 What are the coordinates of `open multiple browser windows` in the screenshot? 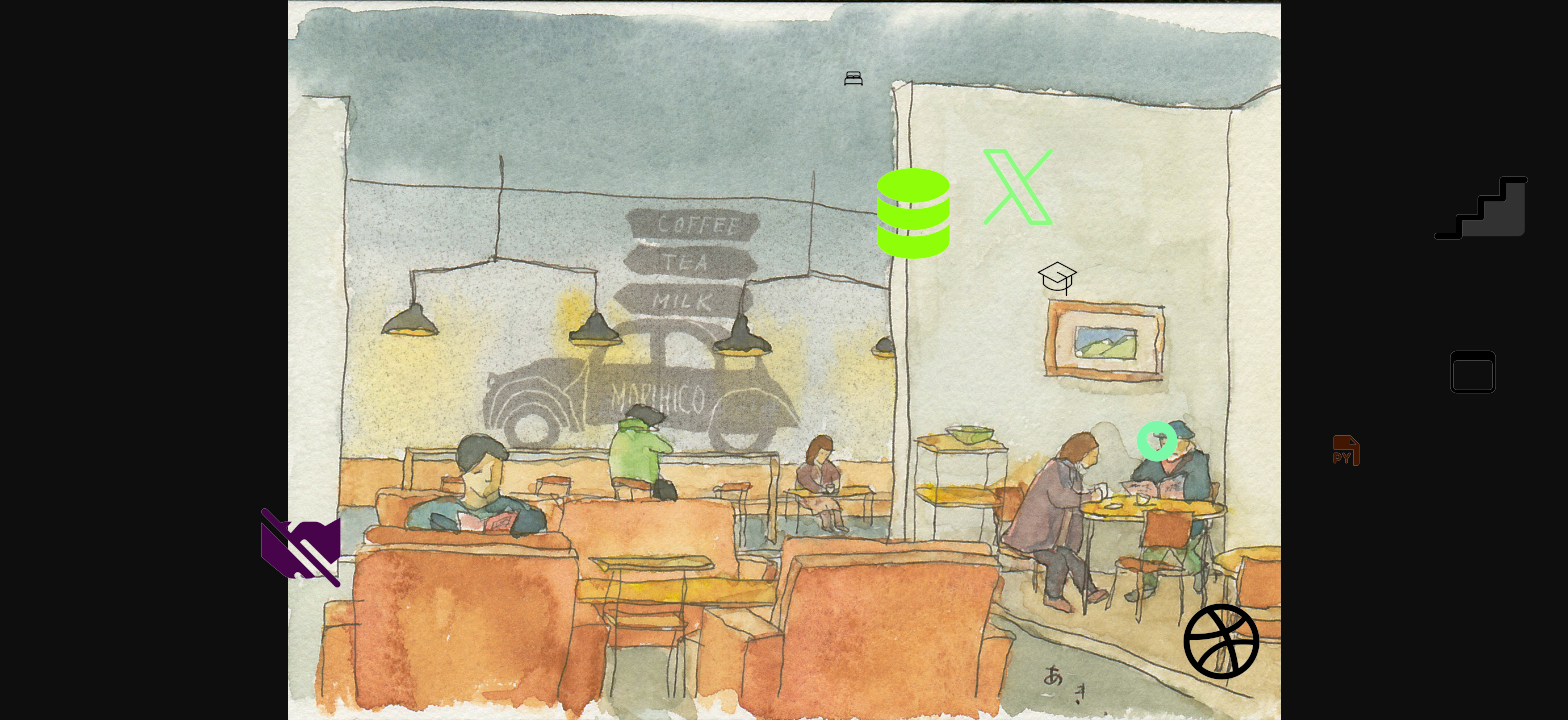 It's located at (1473, 372).